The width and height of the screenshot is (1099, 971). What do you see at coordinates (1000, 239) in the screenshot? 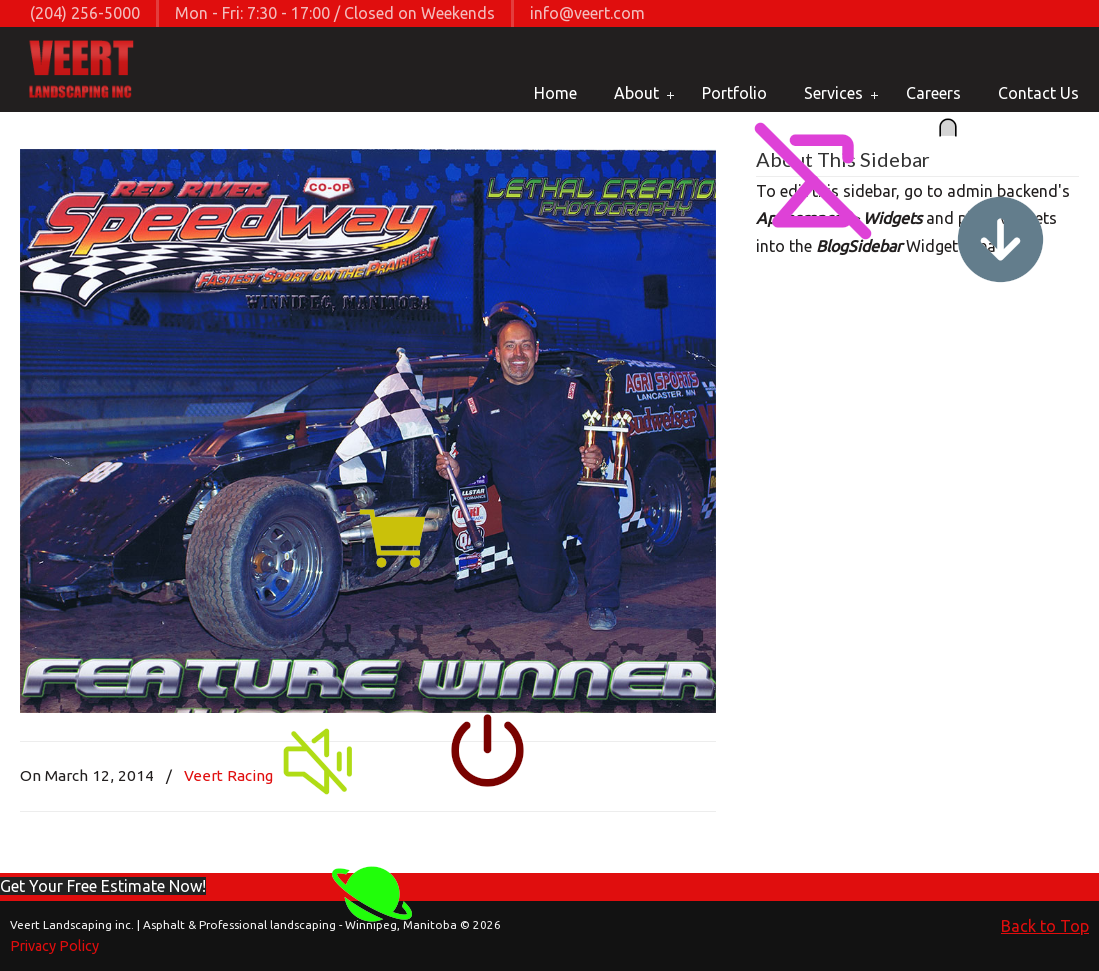
I see `download a file or content` at bounding box center [1000, 239].